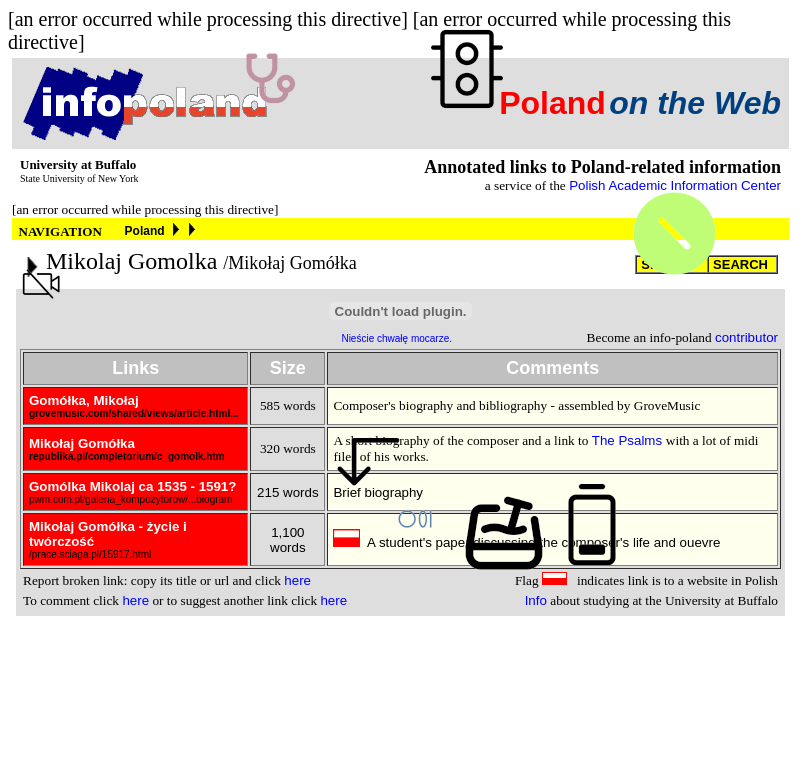 The height and width of the screenshot is (766, 801). What do you see at coordinates (674, 233) in the screenshot?
I see `indicates a restricted or prohibited action` at bounding box center [674, 233].